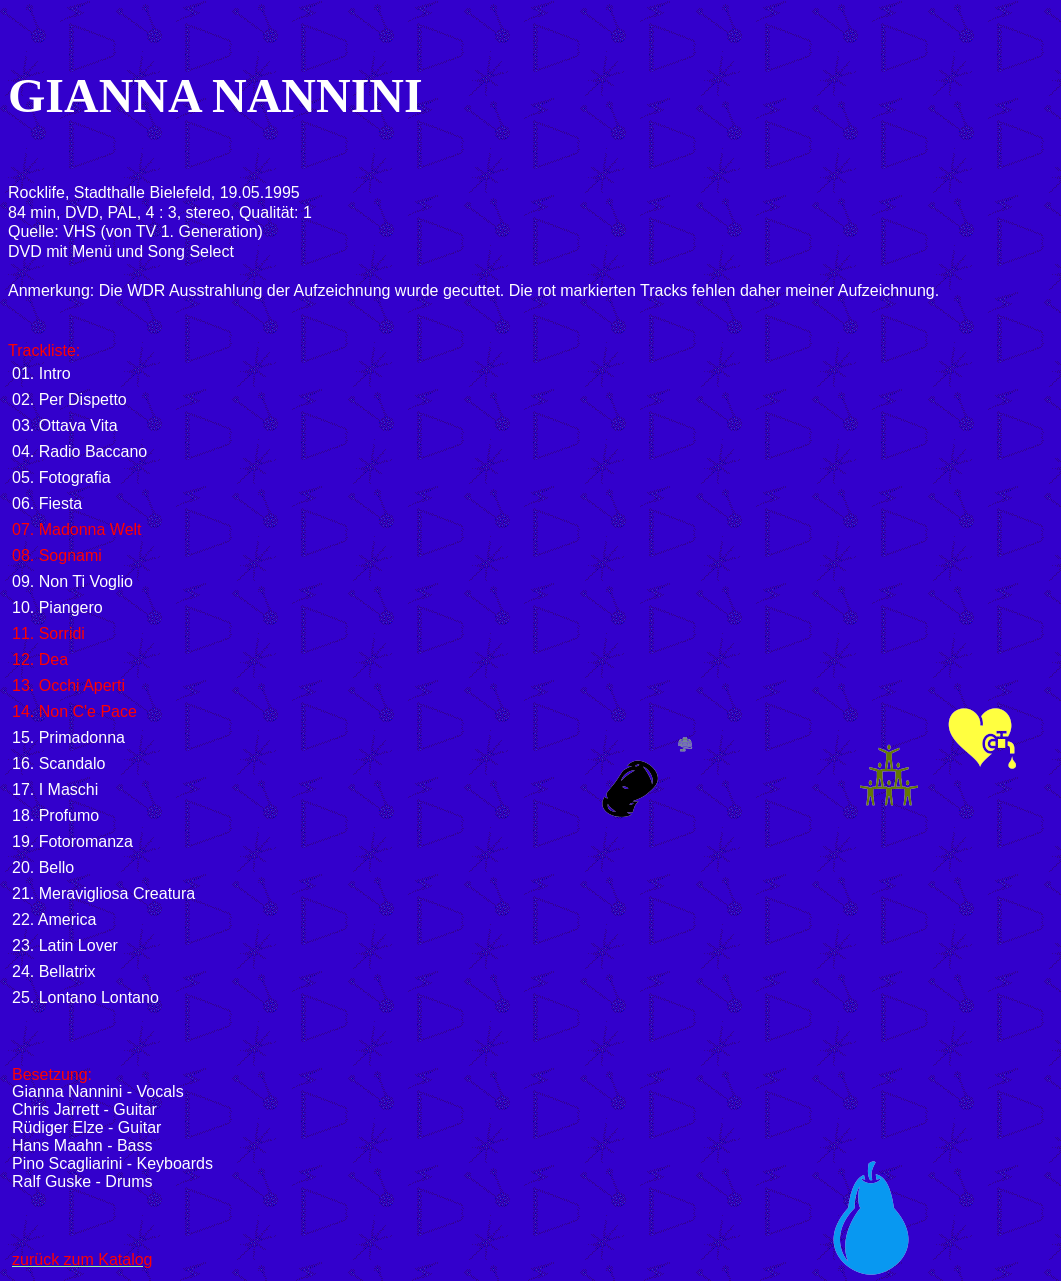  Describe the element at coordinates (630, 789) in the screenshot. I see `select potato as a game resource or ingredient` at that location.